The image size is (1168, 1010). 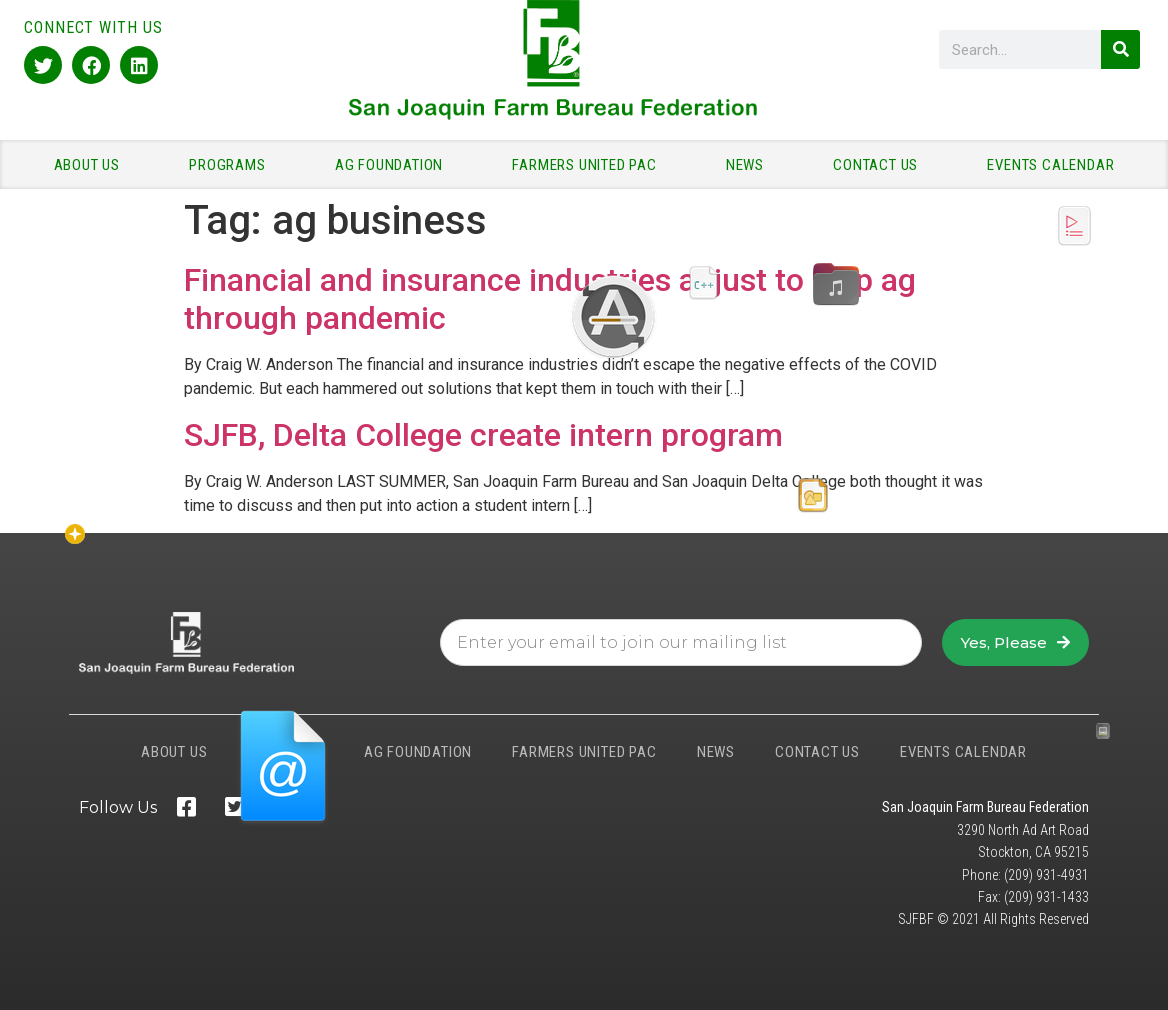 What do you see at coordinates (813, 495) in the screenshot?
I see `a libreoffice draw document file` at bounding box center [813, 495].